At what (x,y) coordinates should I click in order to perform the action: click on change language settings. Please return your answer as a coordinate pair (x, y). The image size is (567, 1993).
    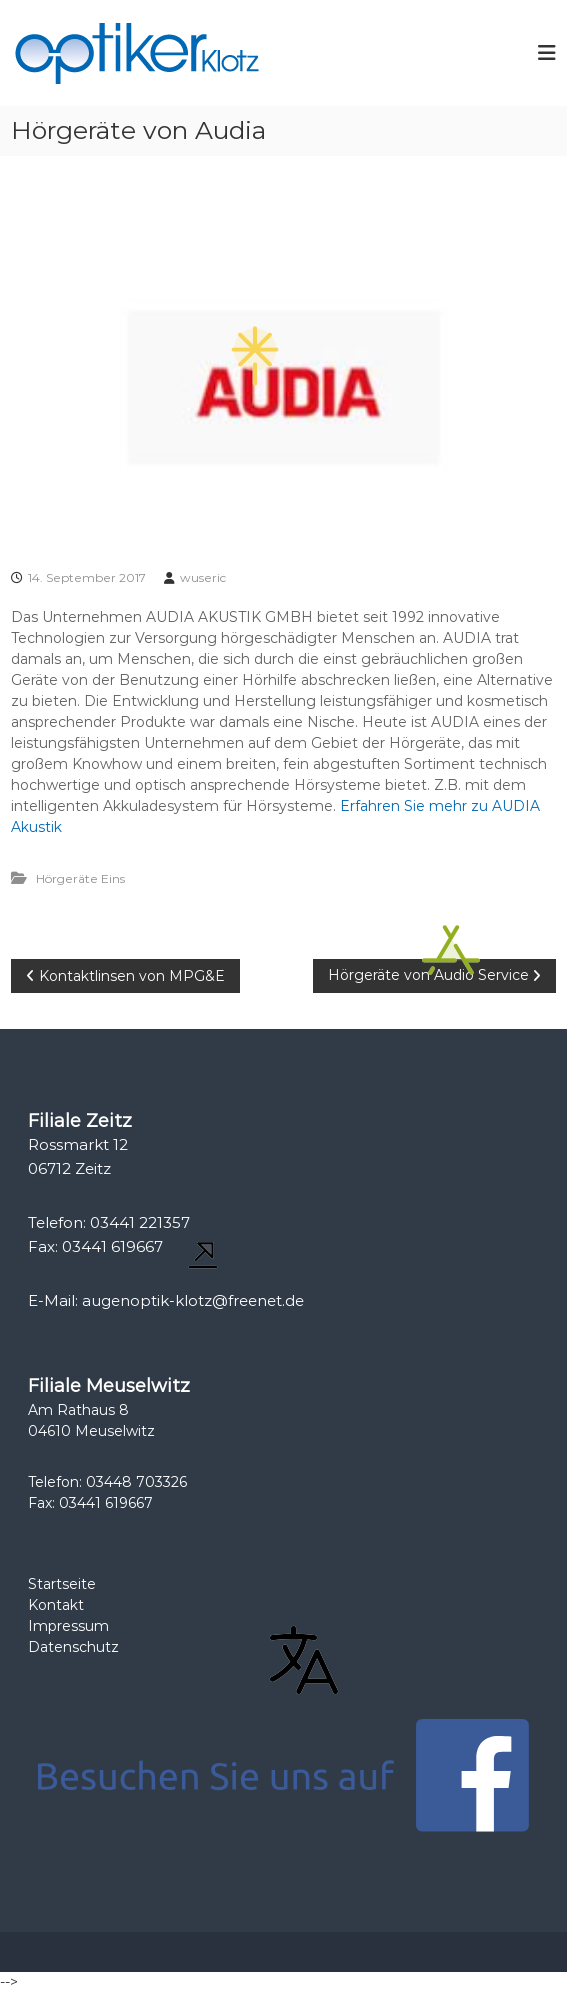
    Looking at the image, I should click on (304, 1660).